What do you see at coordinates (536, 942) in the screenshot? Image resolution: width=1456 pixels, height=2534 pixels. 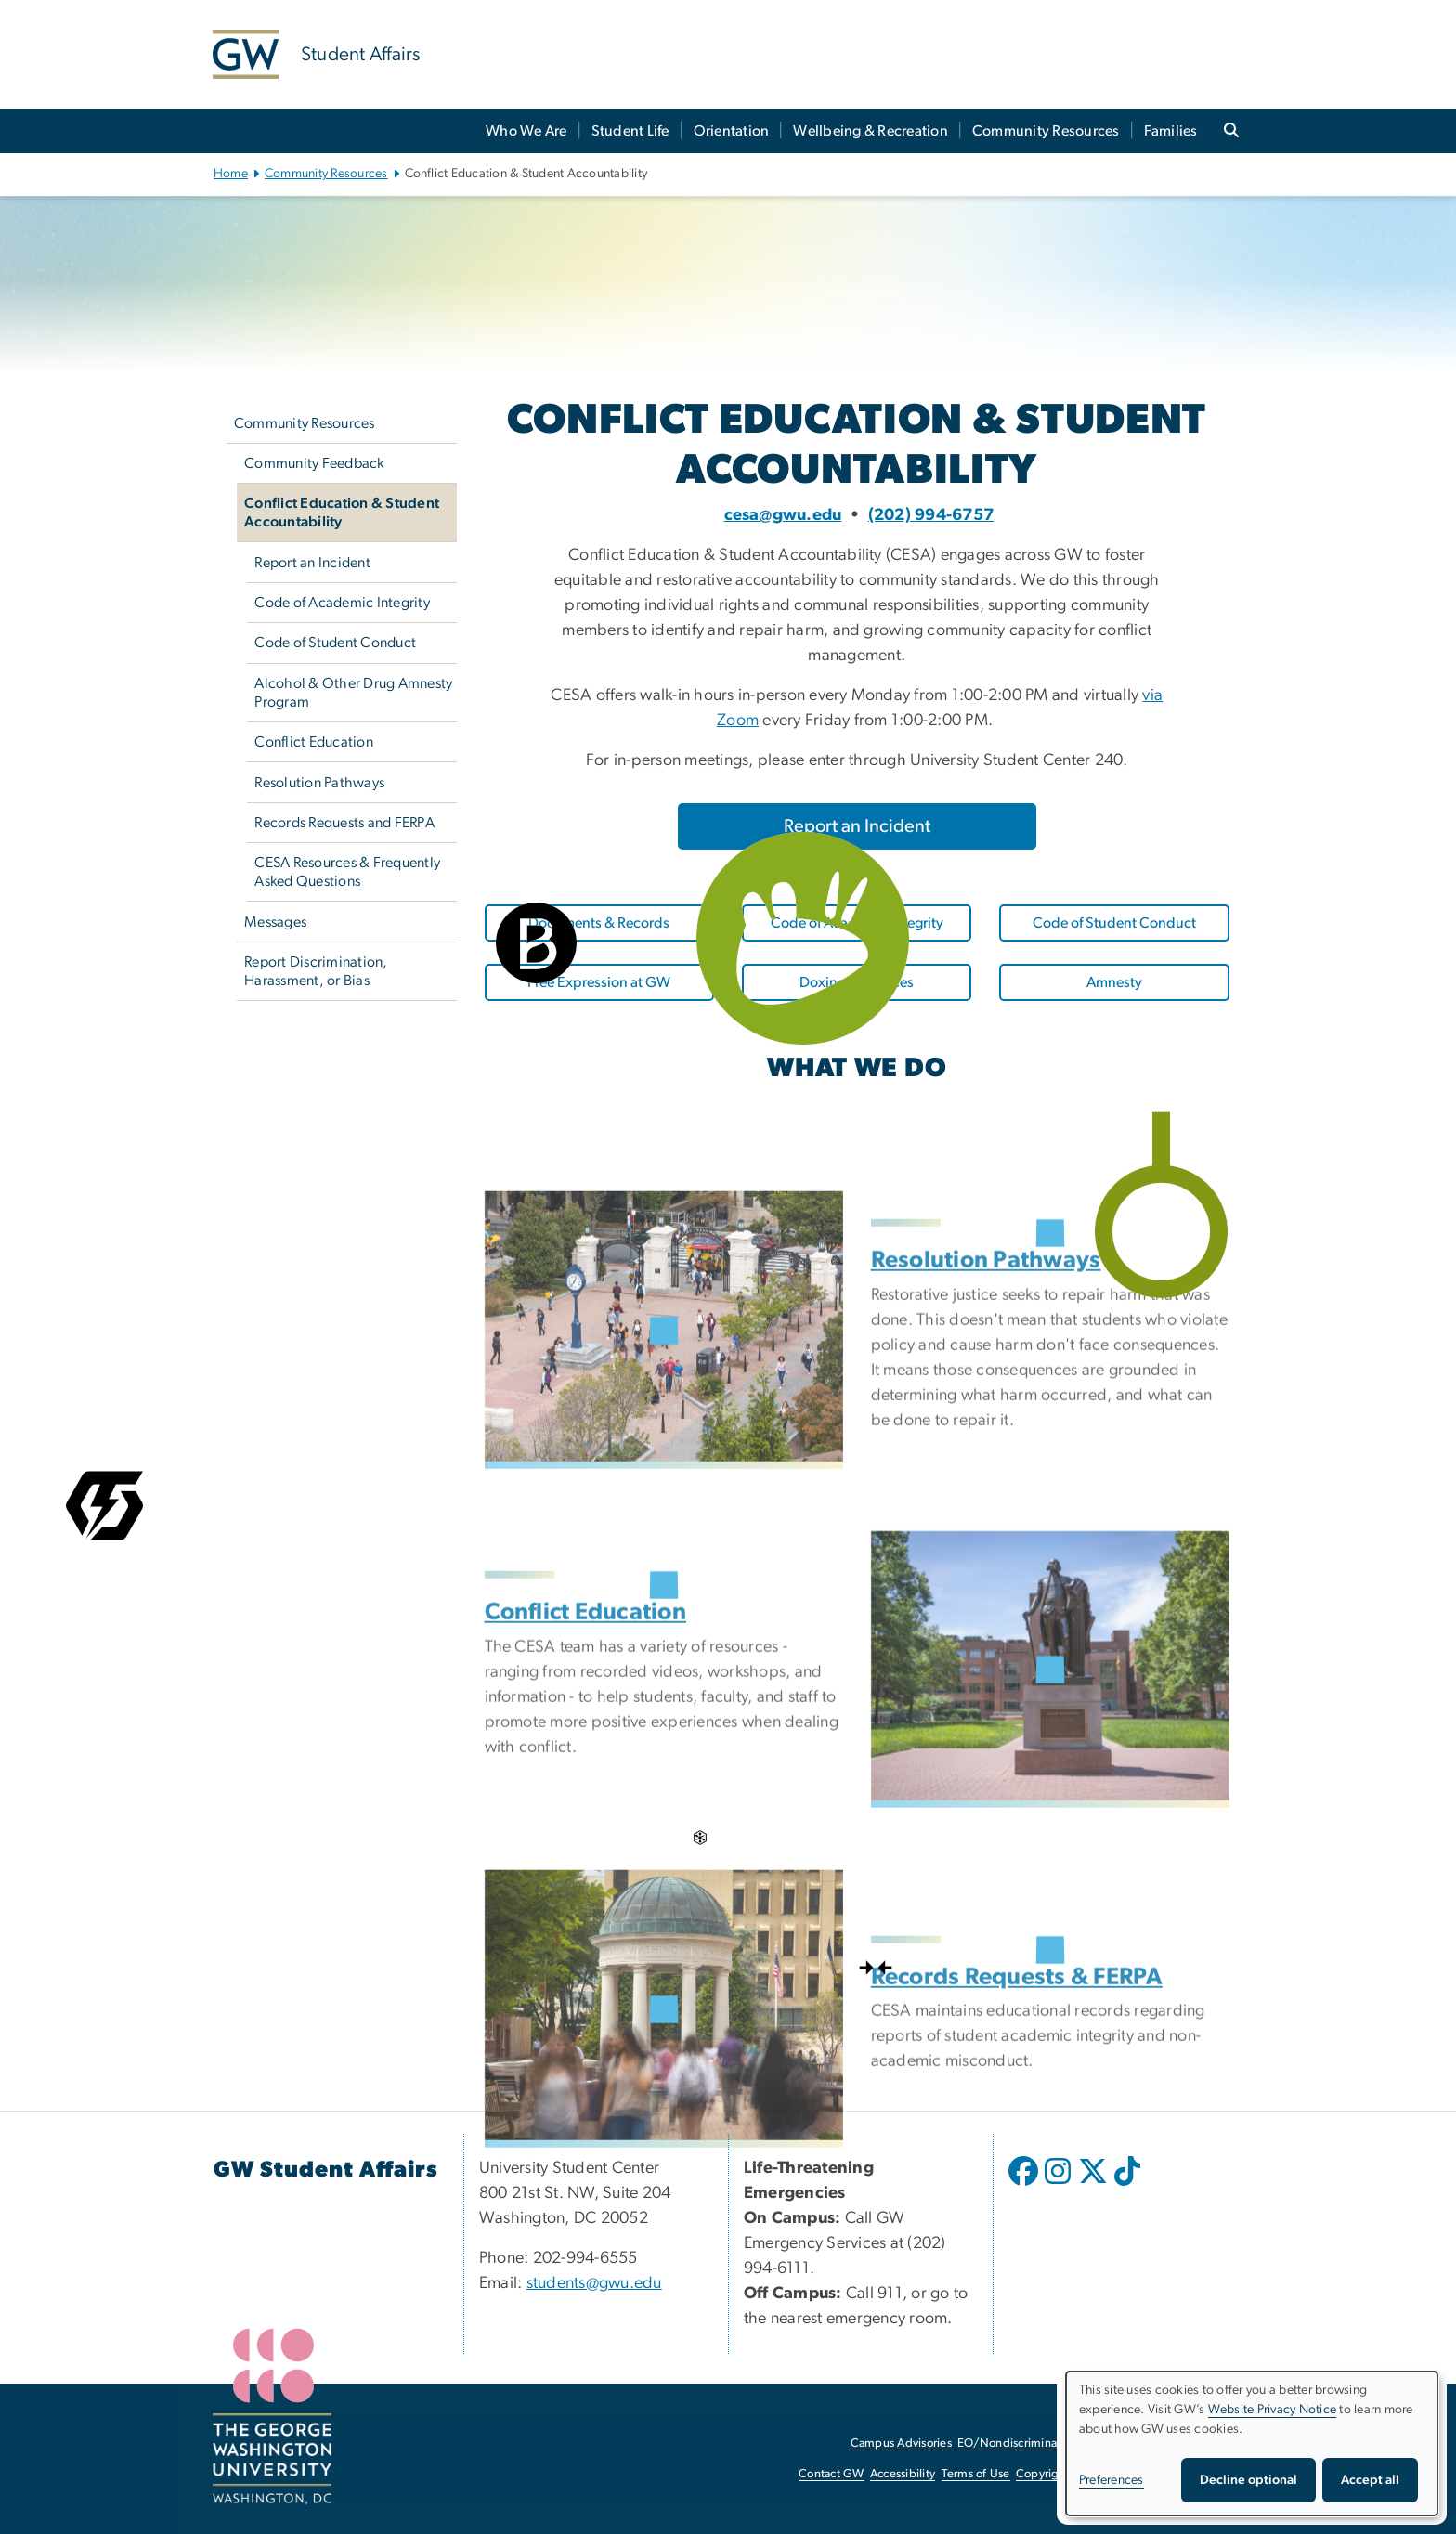 I see `brevo email marketing platform logo` at bounding box center [536, 942].